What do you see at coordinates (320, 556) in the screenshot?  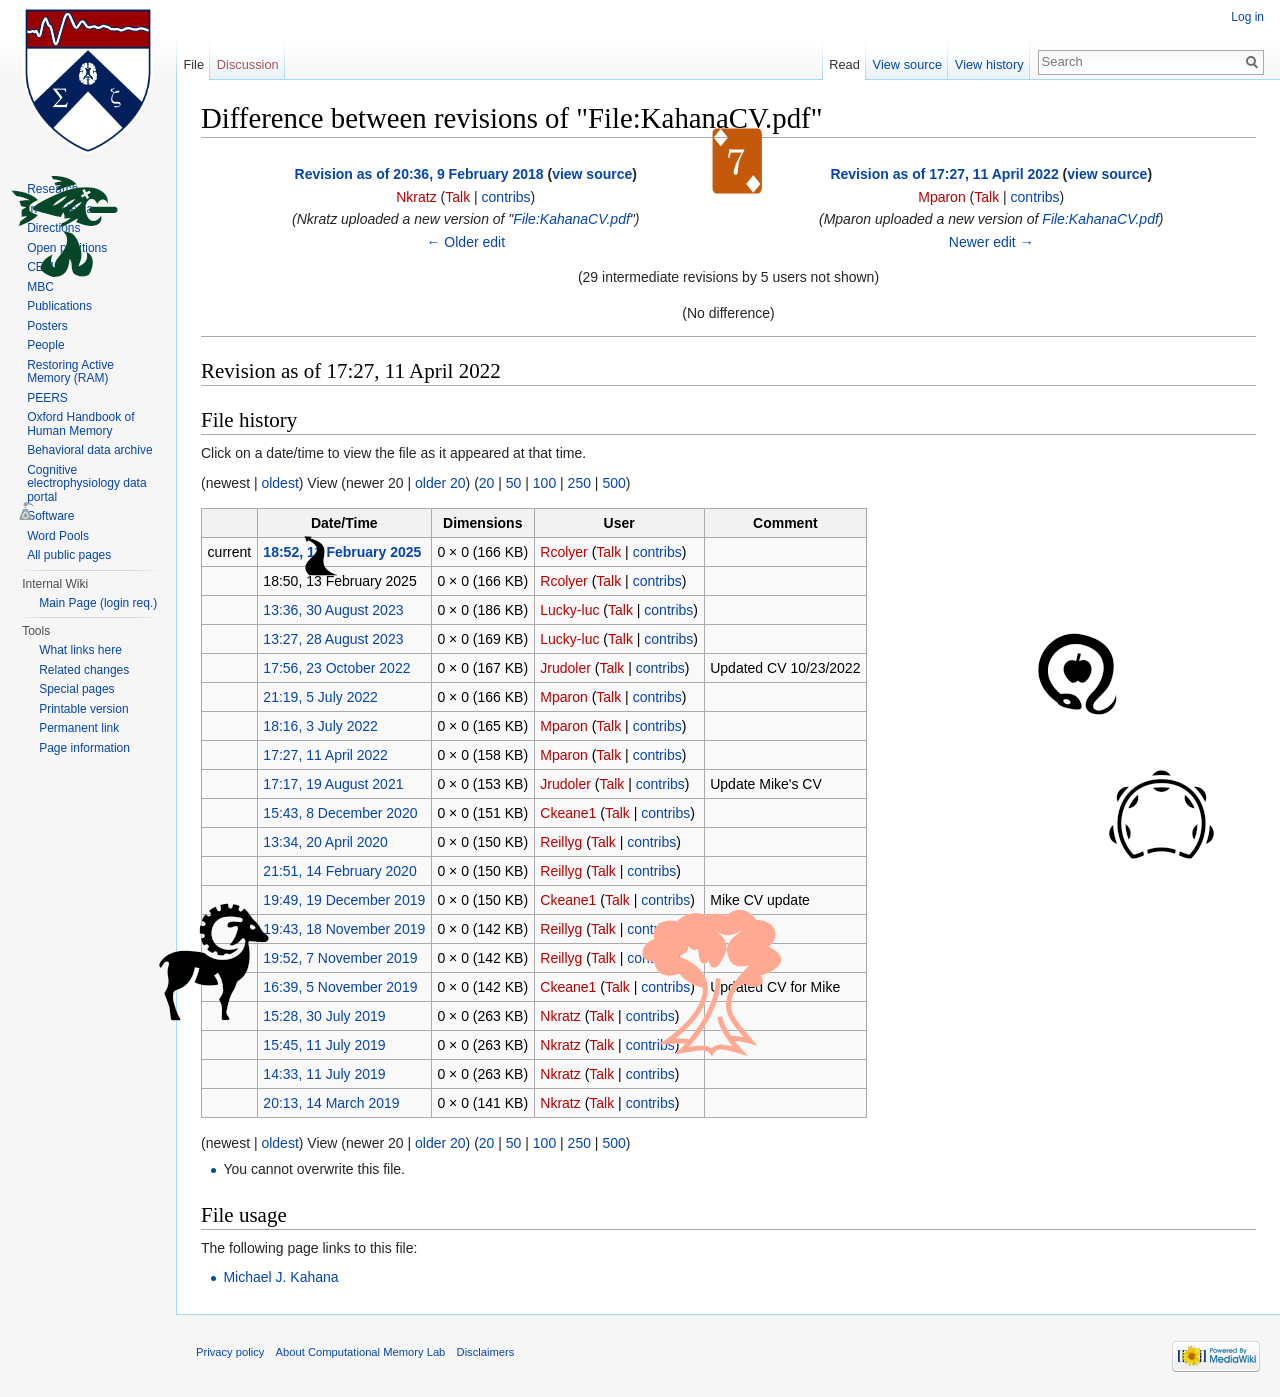 I see `dodge or evade action in gameplay` at bounding box center [320, 556].